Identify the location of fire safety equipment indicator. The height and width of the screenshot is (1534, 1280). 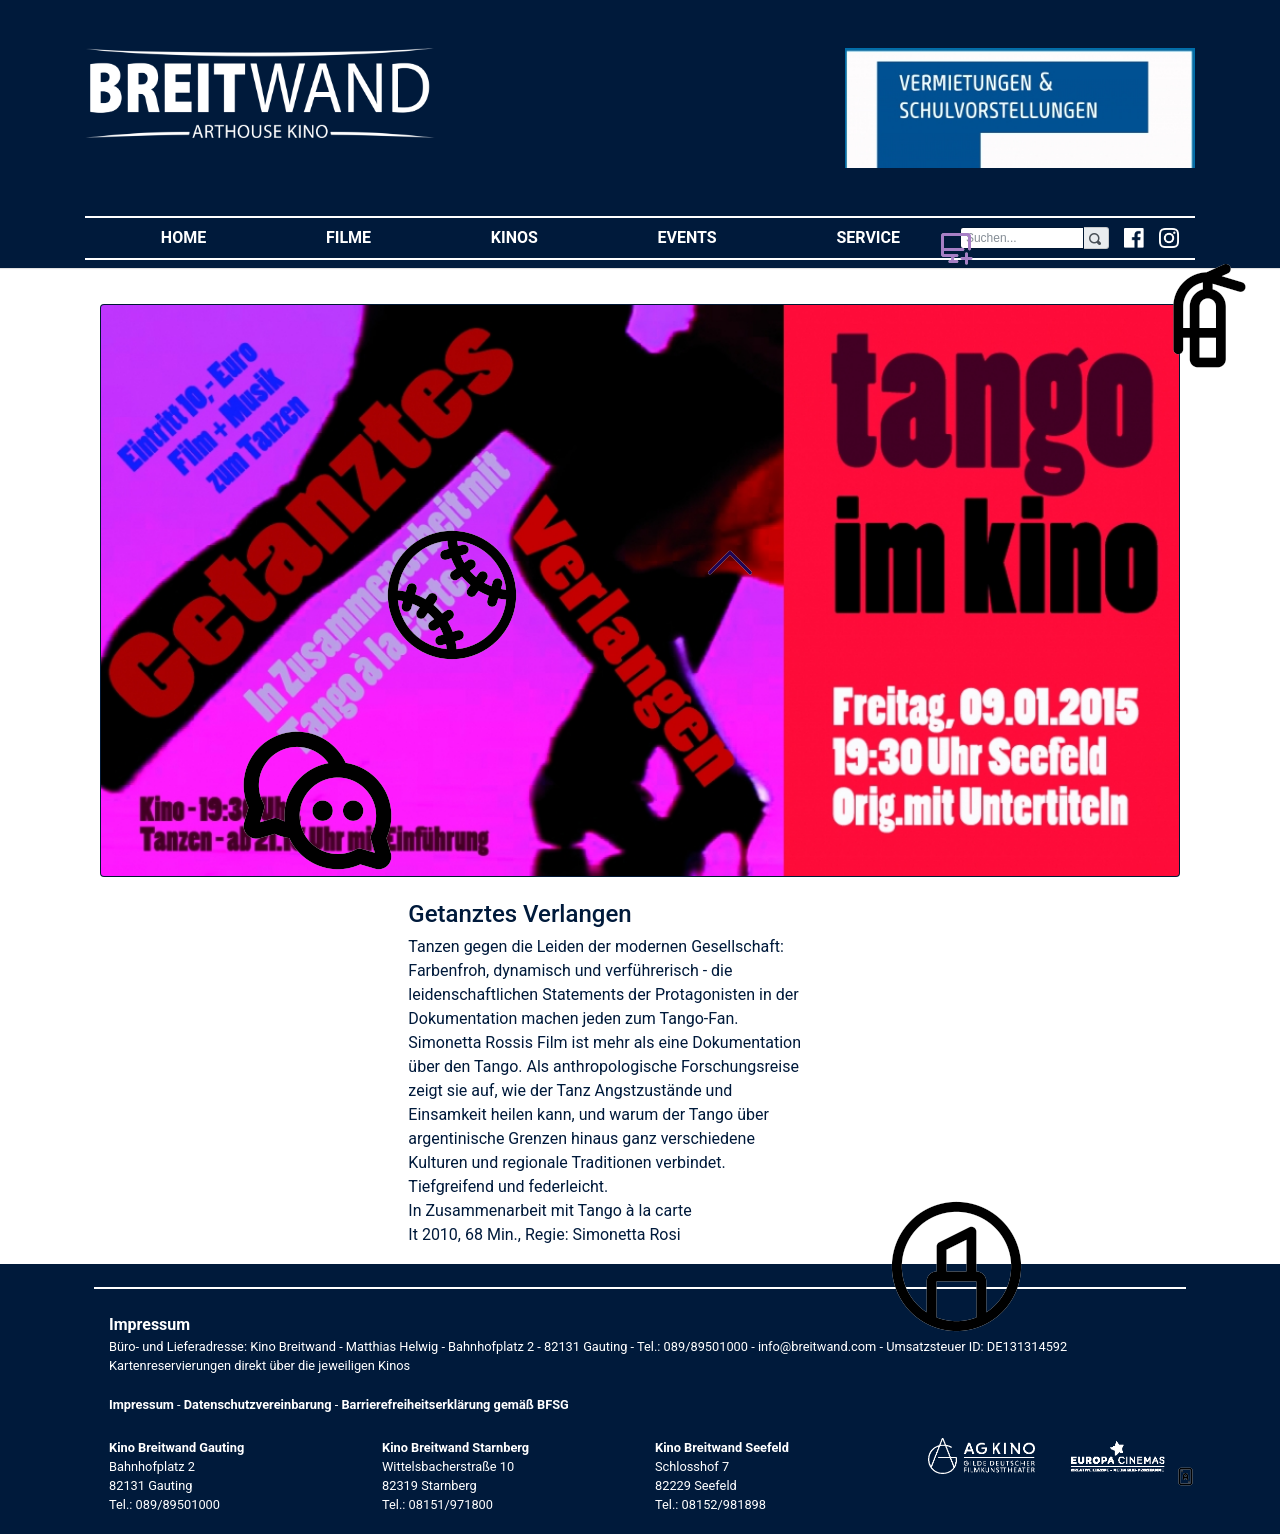
(1204, 316).